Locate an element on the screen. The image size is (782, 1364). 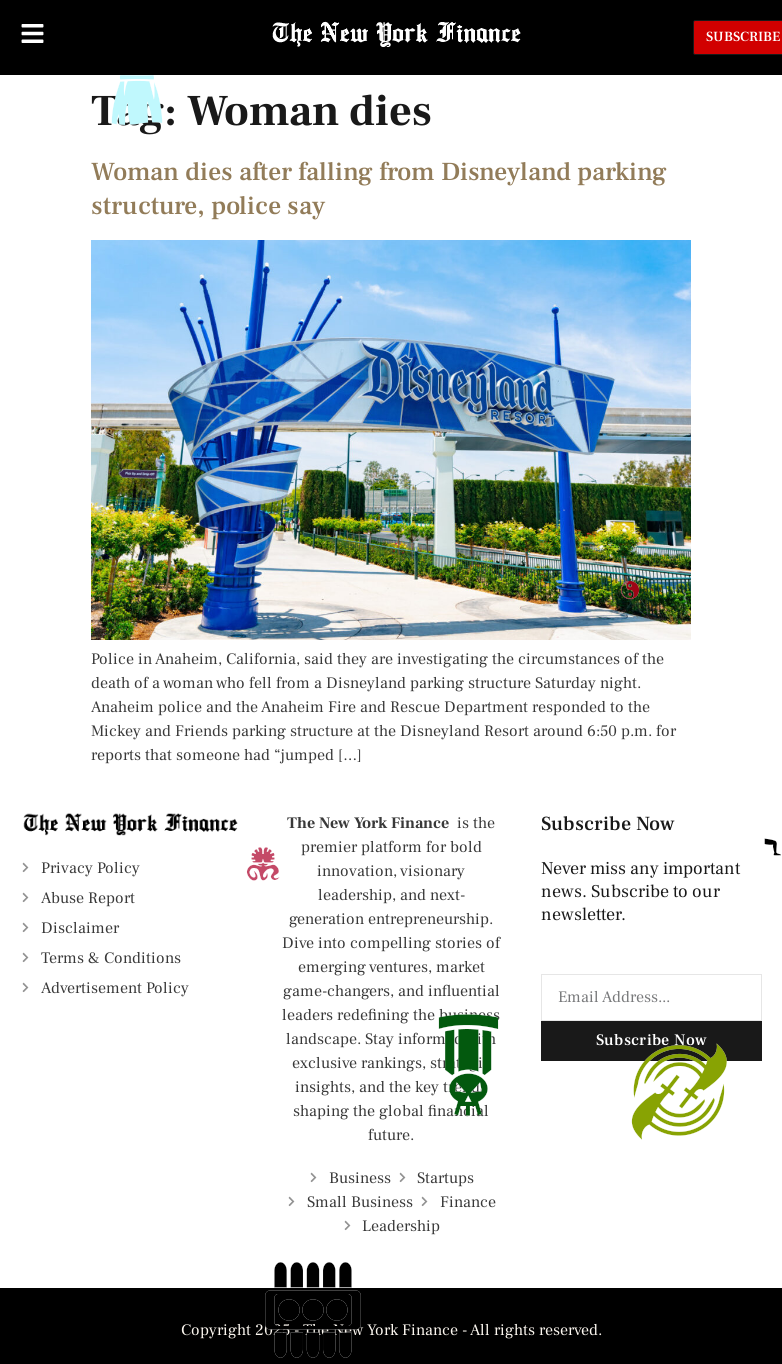
indicates mind control or psychic abilities is located at coordinates (263, 864).